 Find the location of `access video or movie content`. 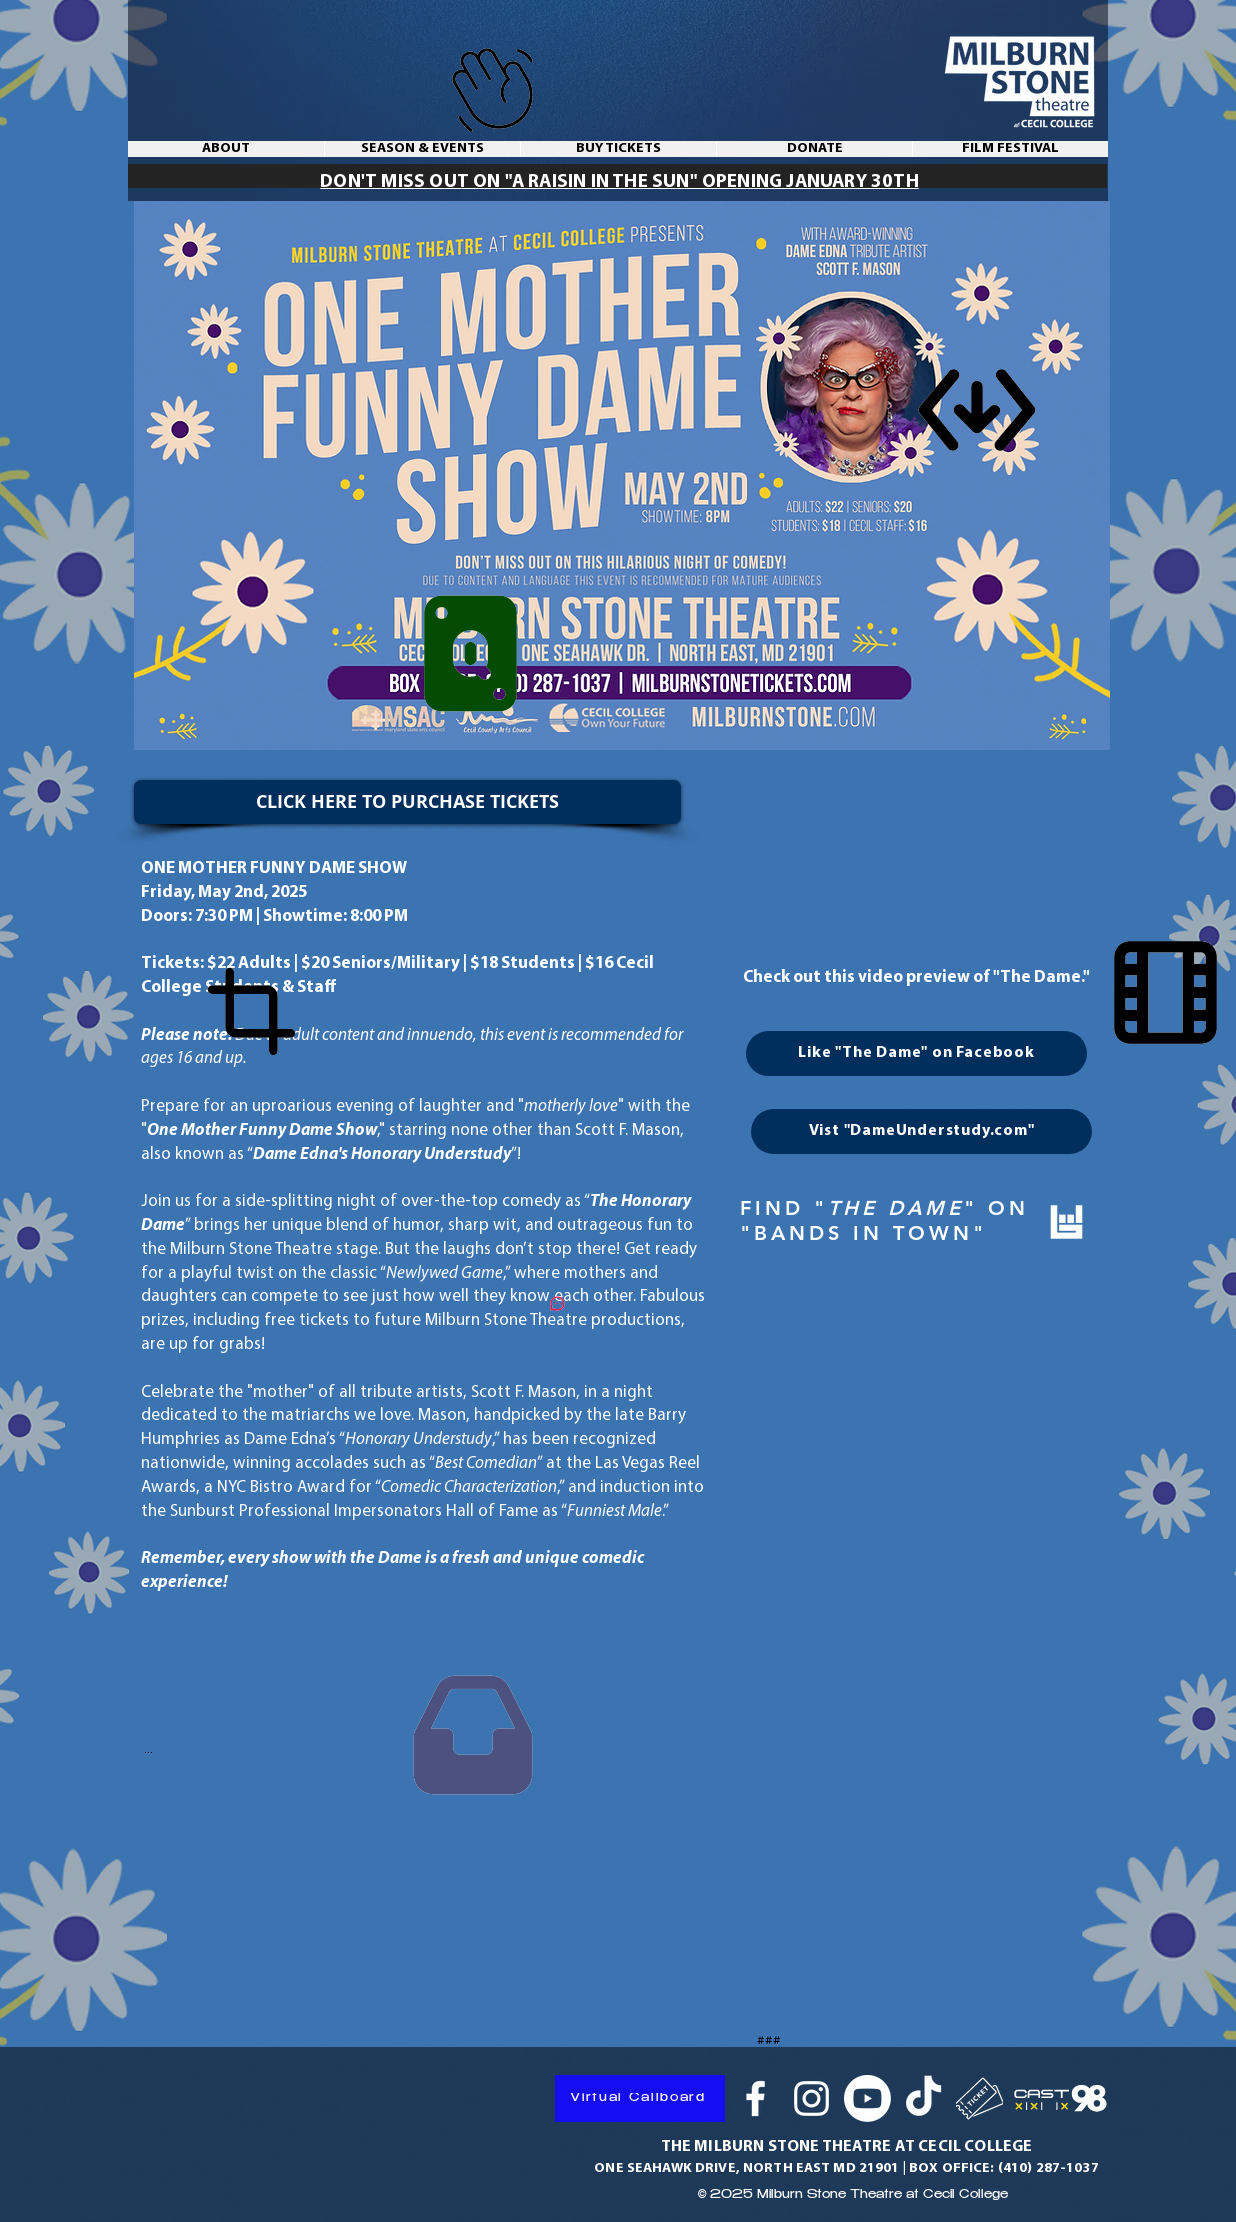

access video or movie content is located at coordinates (1165, 992).